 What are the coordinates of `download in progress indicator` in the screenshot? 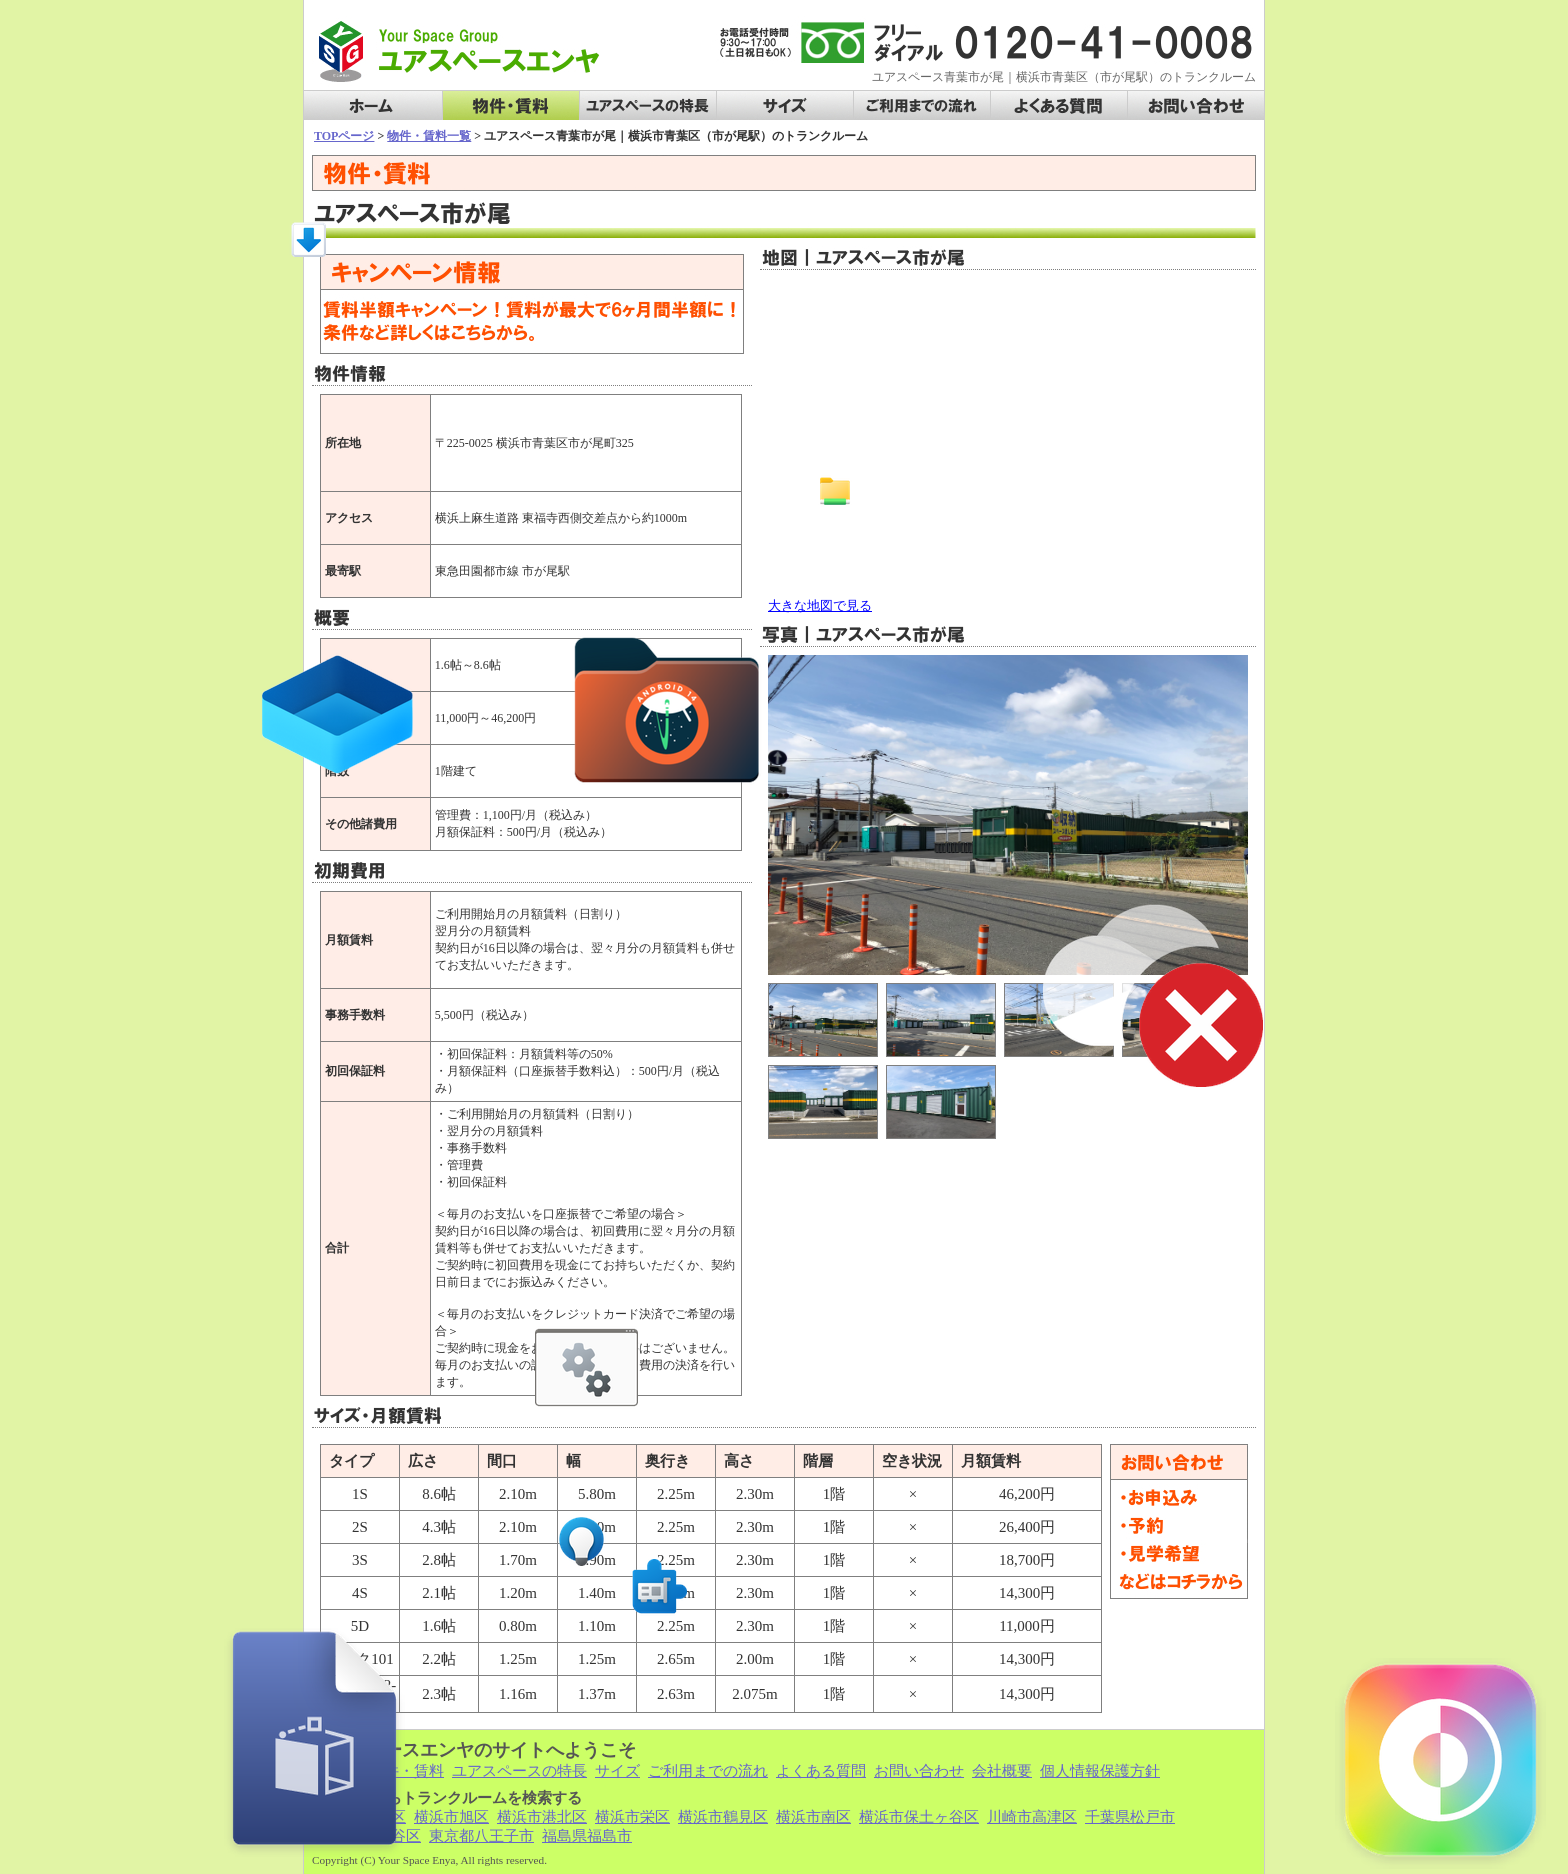 It's located at (282, 213).